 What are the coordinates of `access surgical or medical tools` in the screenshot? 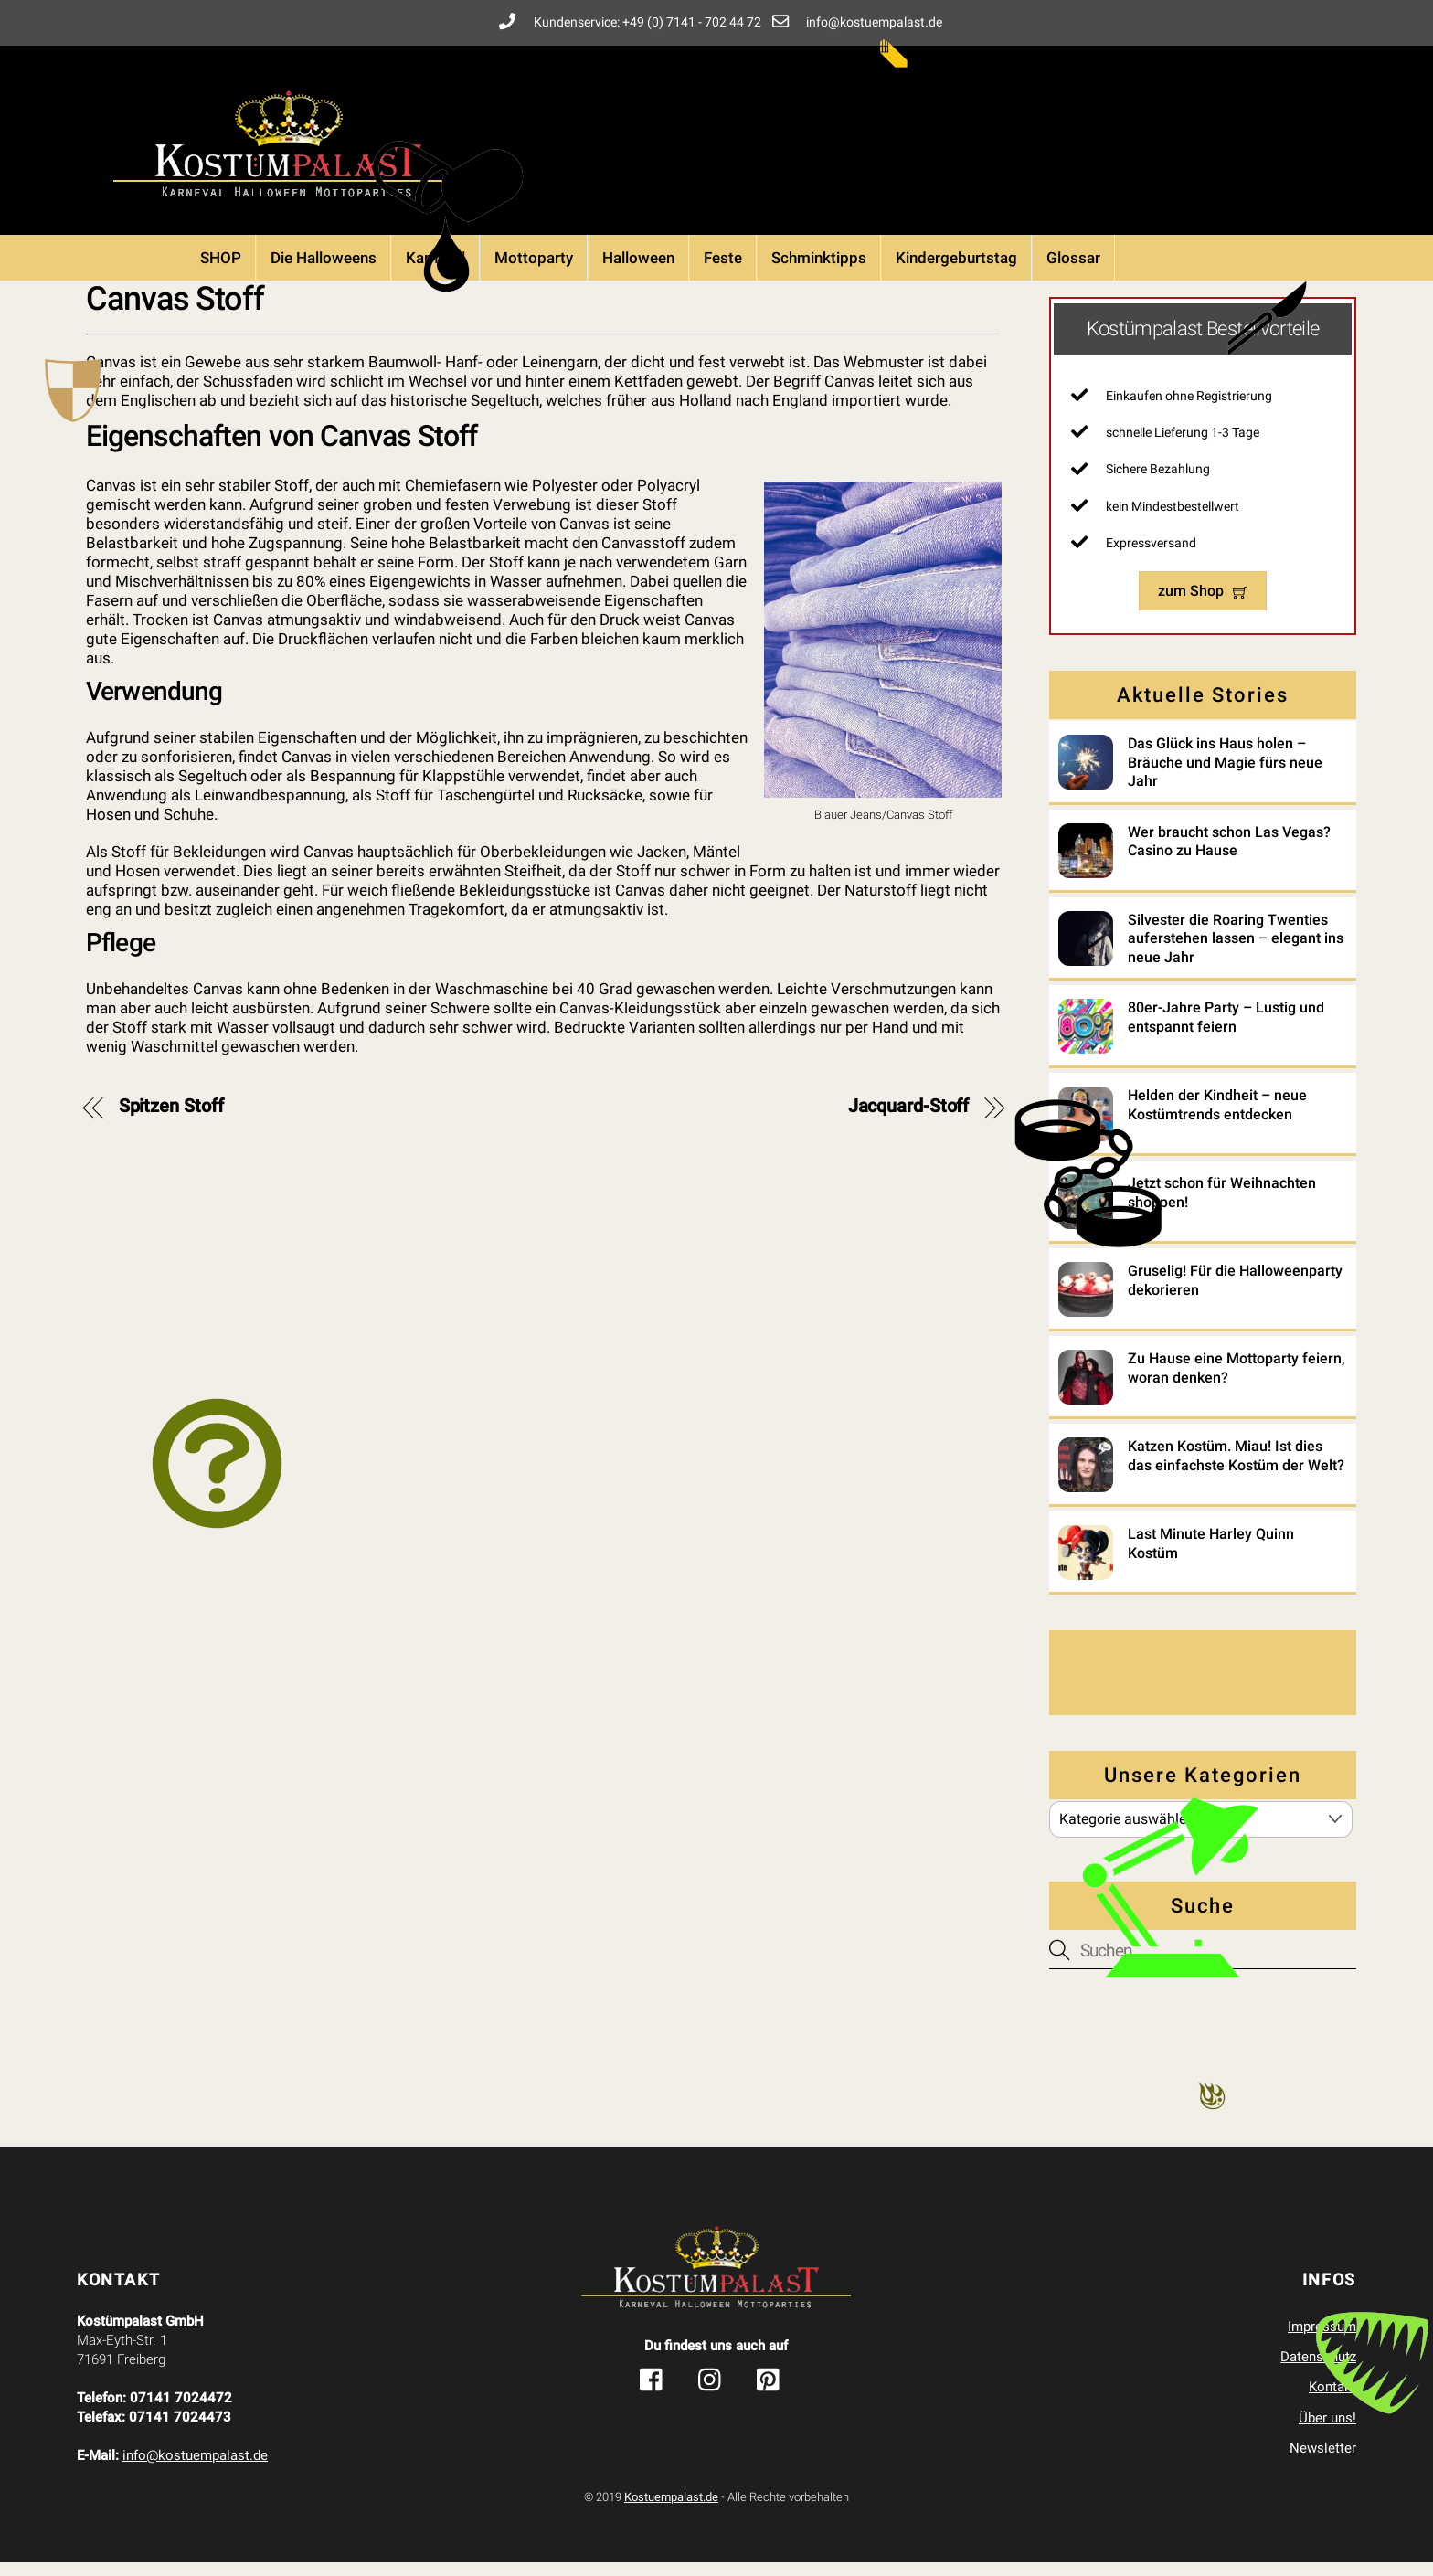 It's located at (1268, 321).